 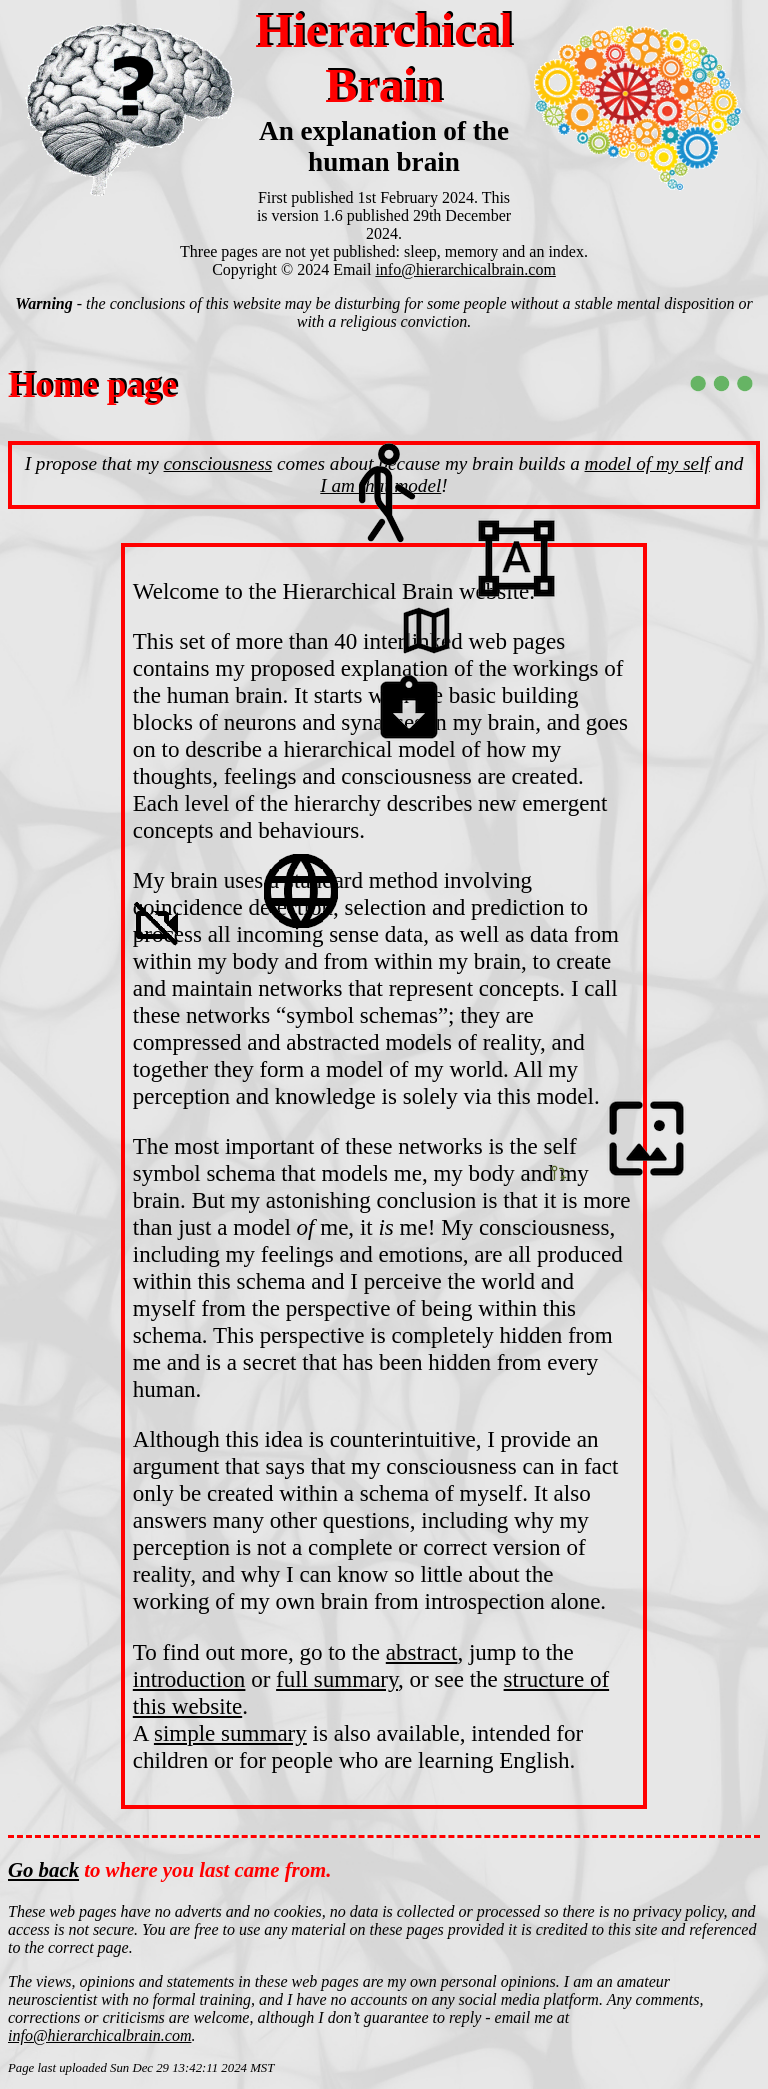 I want to click on format or edit text box properties, so click(x=516, y=558).